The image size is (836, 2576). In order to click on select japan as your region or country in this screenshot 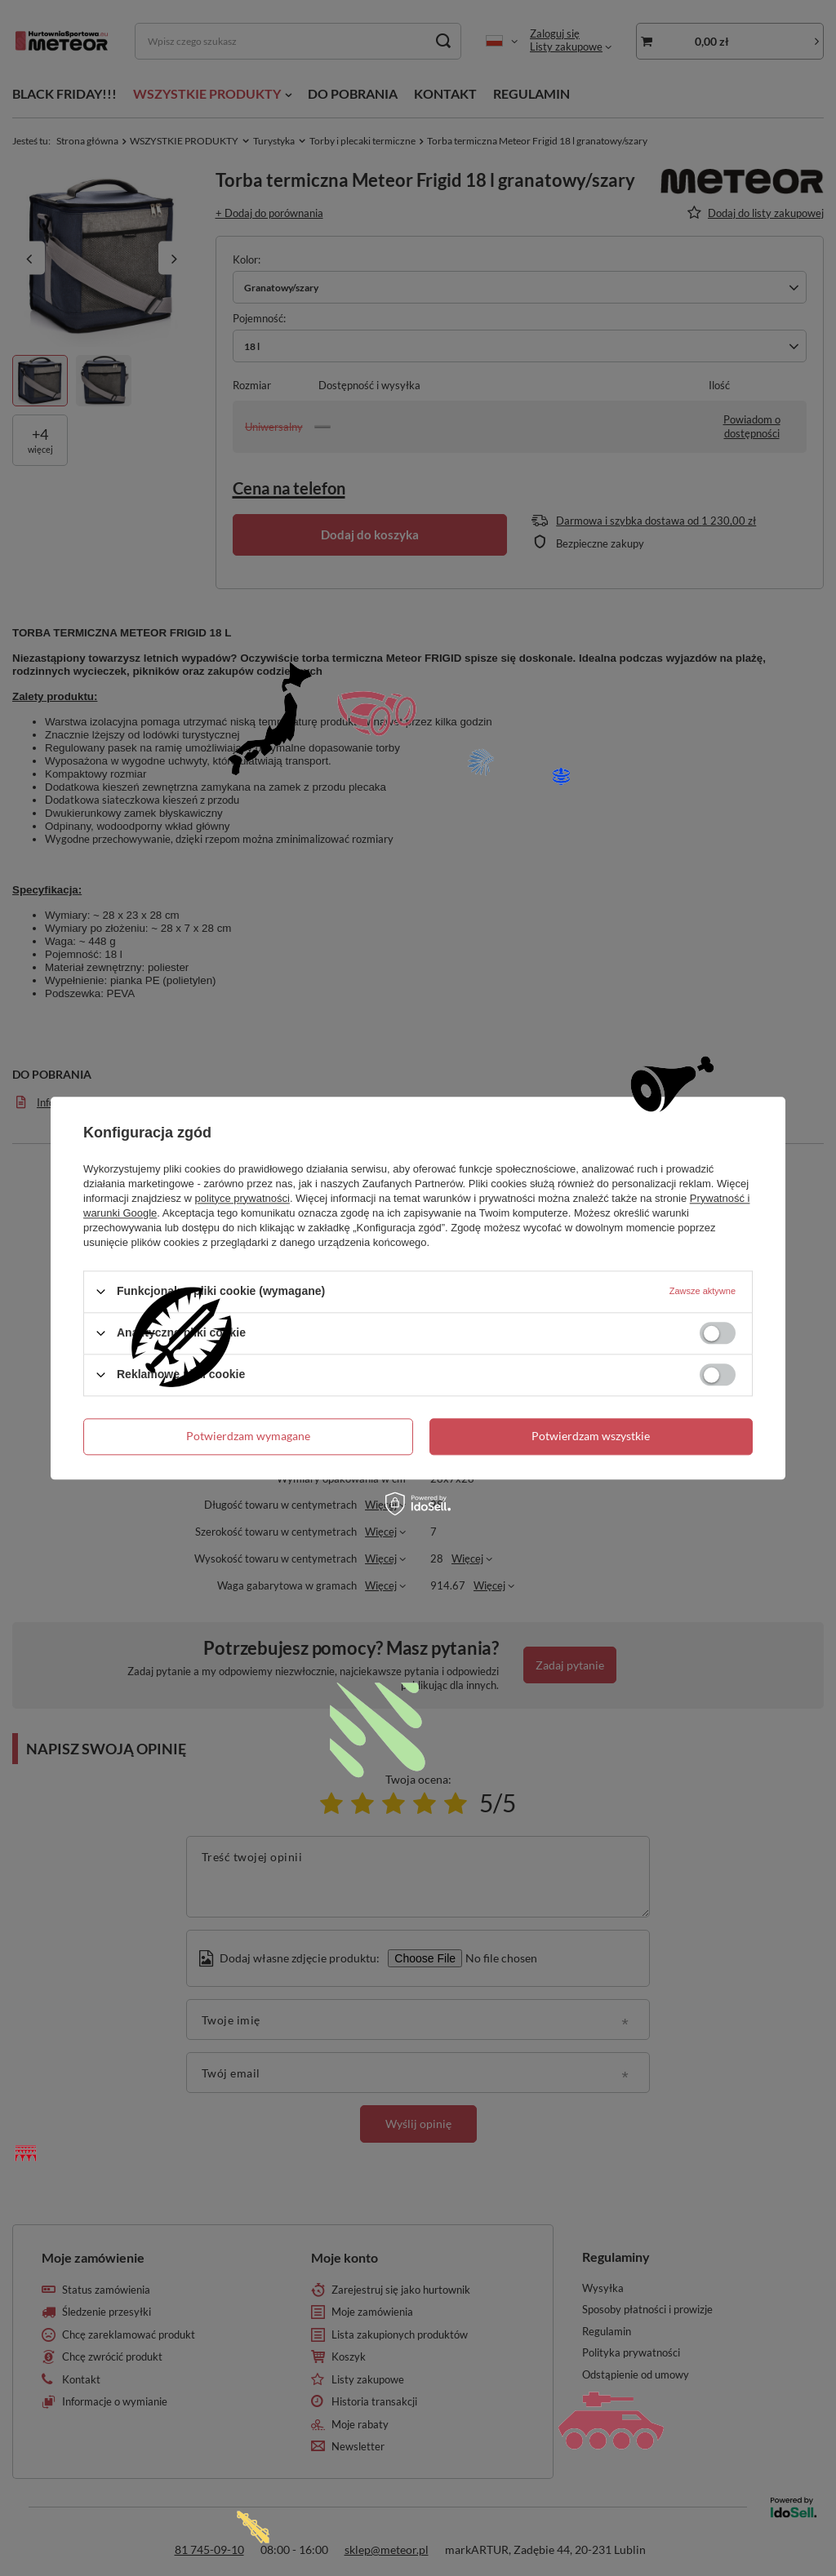, I will do `click(269, 718)`.